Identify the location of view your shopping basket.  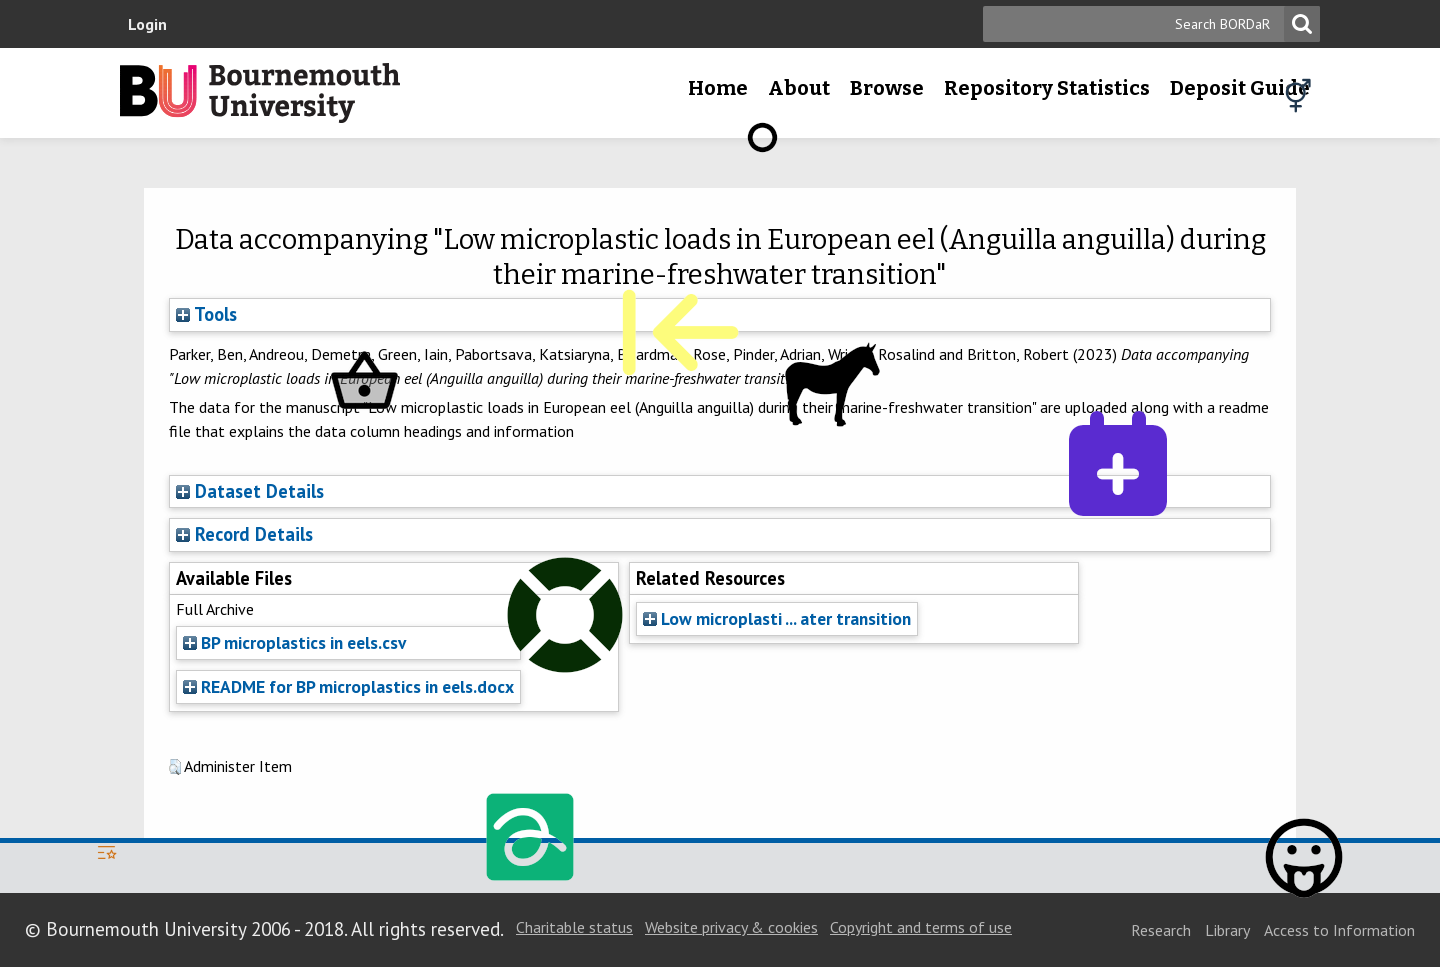
(364, 381).